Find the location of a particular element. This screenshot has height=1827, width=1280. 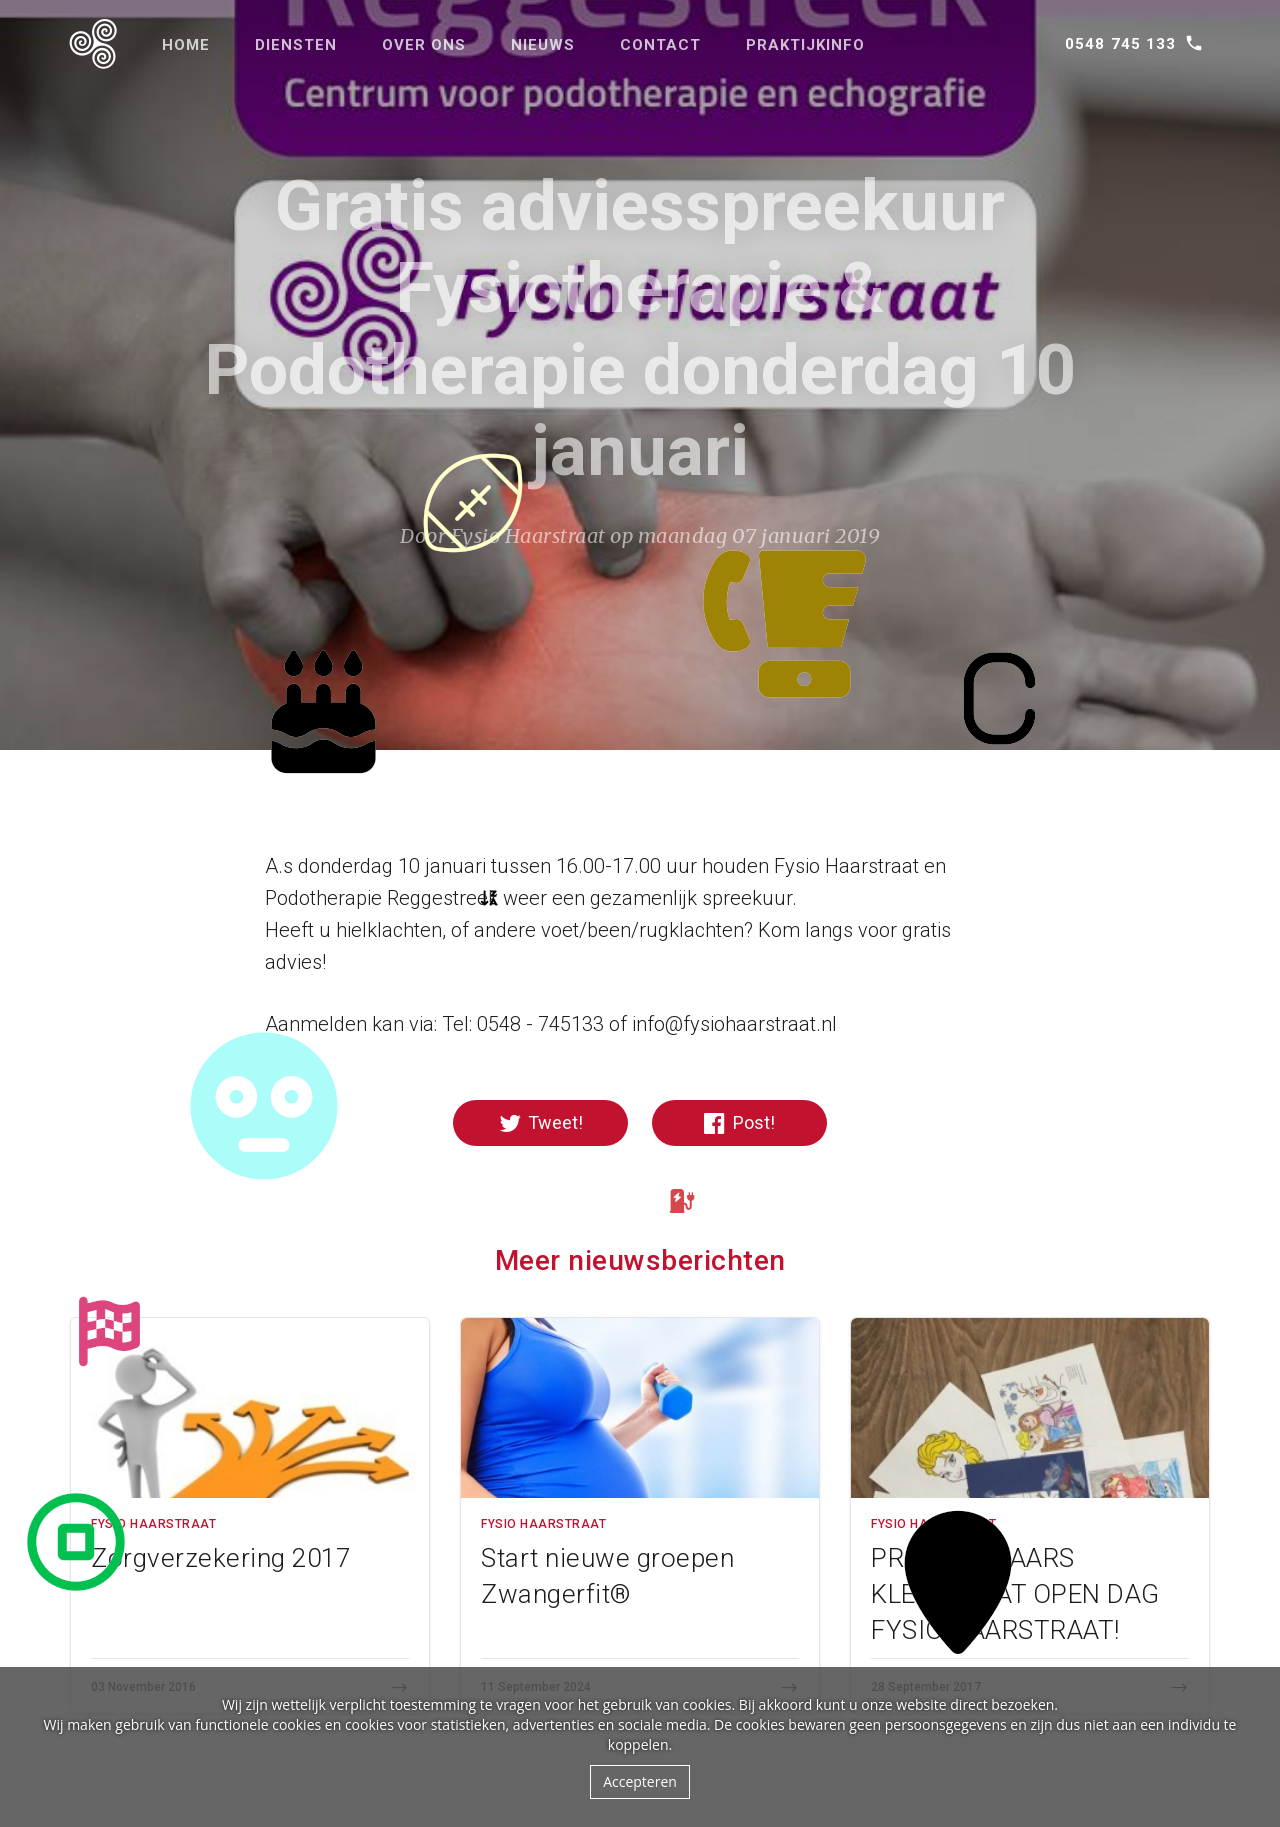

find nearby electric vehicle charging stations is located at coordinates (681, 1201).